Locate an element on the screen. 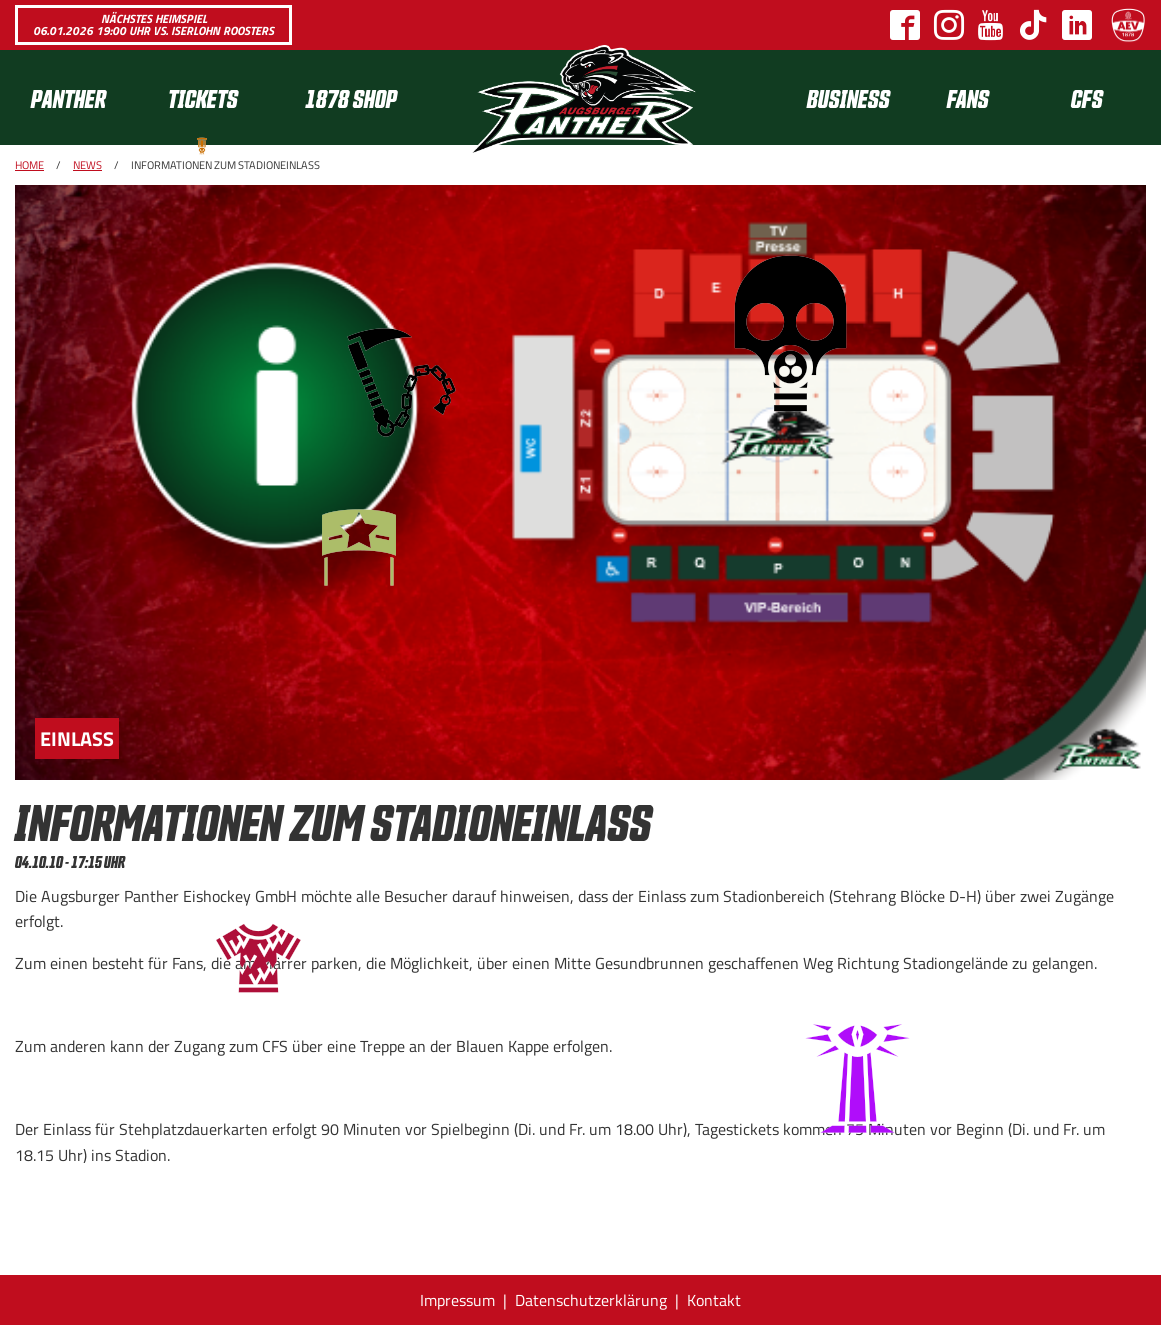 The width and height of the screenshot is (1161, 1325). equip scale mail armor is located at coordinates (258, 958).